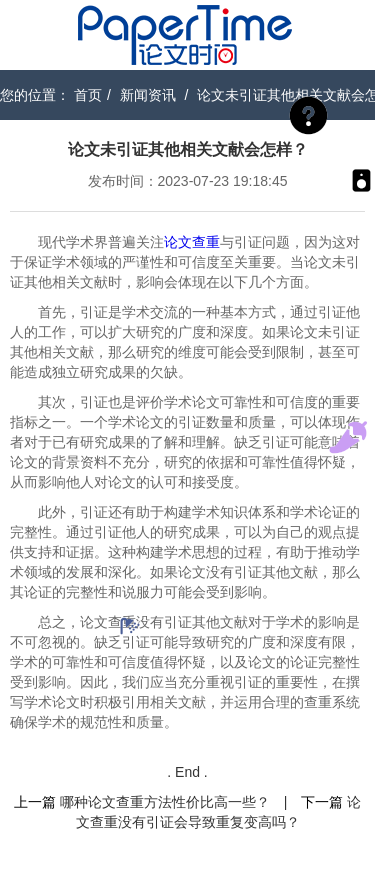 The width and height of the screenshot is (375, 892). Describe the element at coordinates (361, 180) in the screenshot. I see `adjust speaker or audio output settings` at that location.